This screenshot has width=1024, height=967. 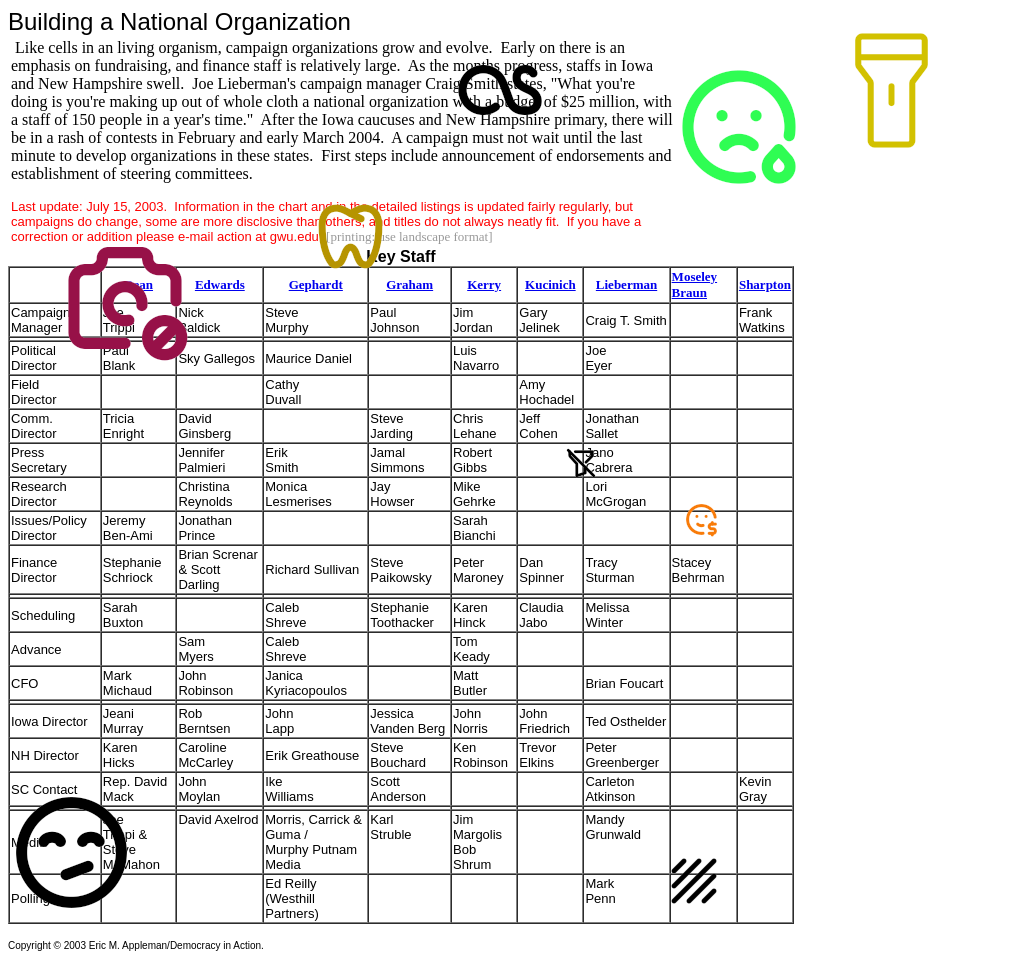 I want to click on view account balance or earnings, so click(x=701, y=519).